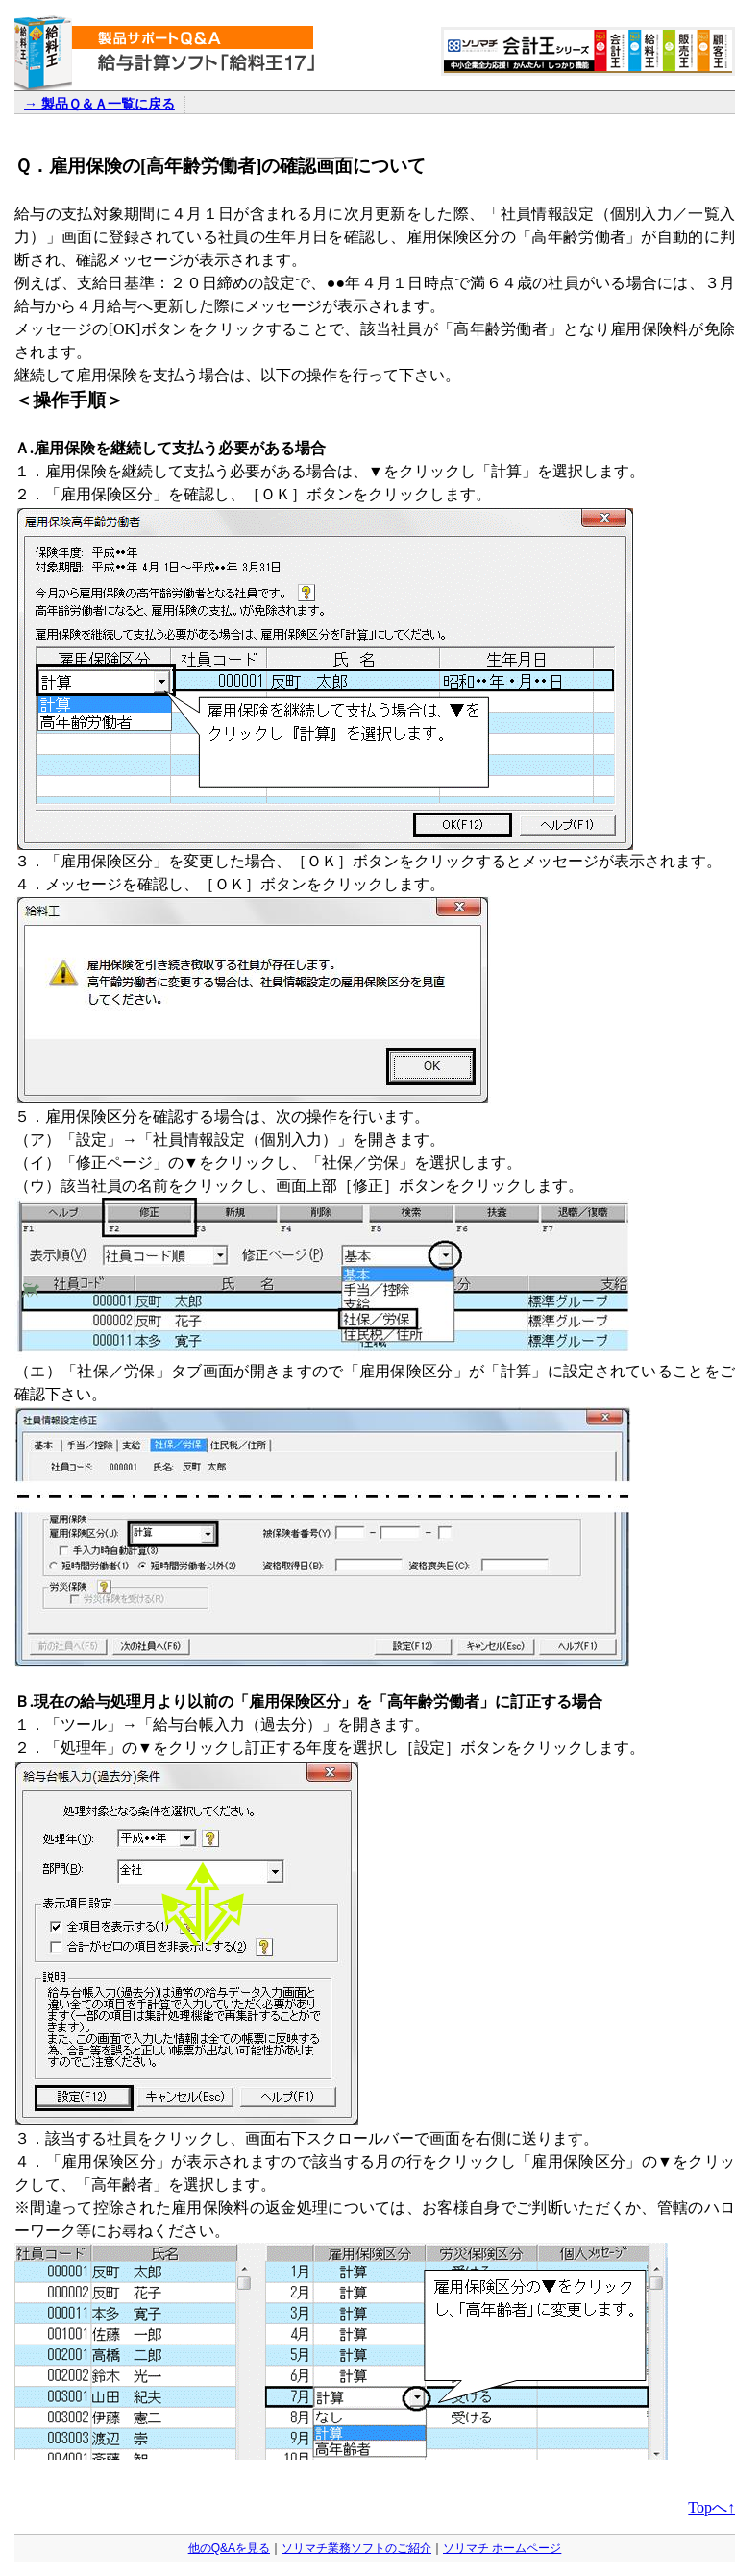  Describe the element at coordinates (202, 1904) in the screenshot. I see `indicates branching paths or multiple outcomes` at that location.